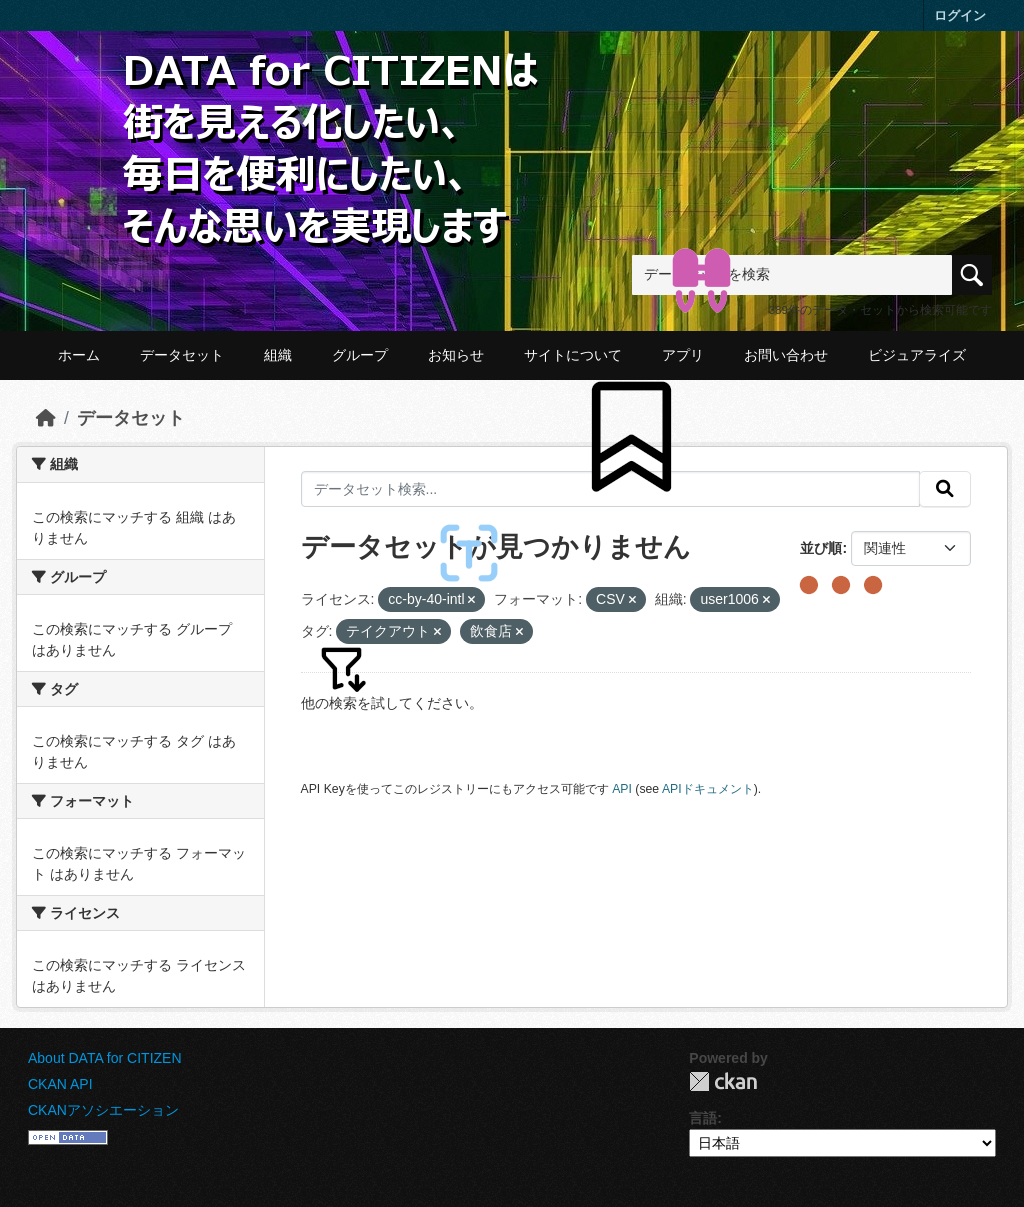  What do you see at coordinates (341, 667) in the screenshot?
I see `sort filtered results in descending order` at bounding box center [341, 667].